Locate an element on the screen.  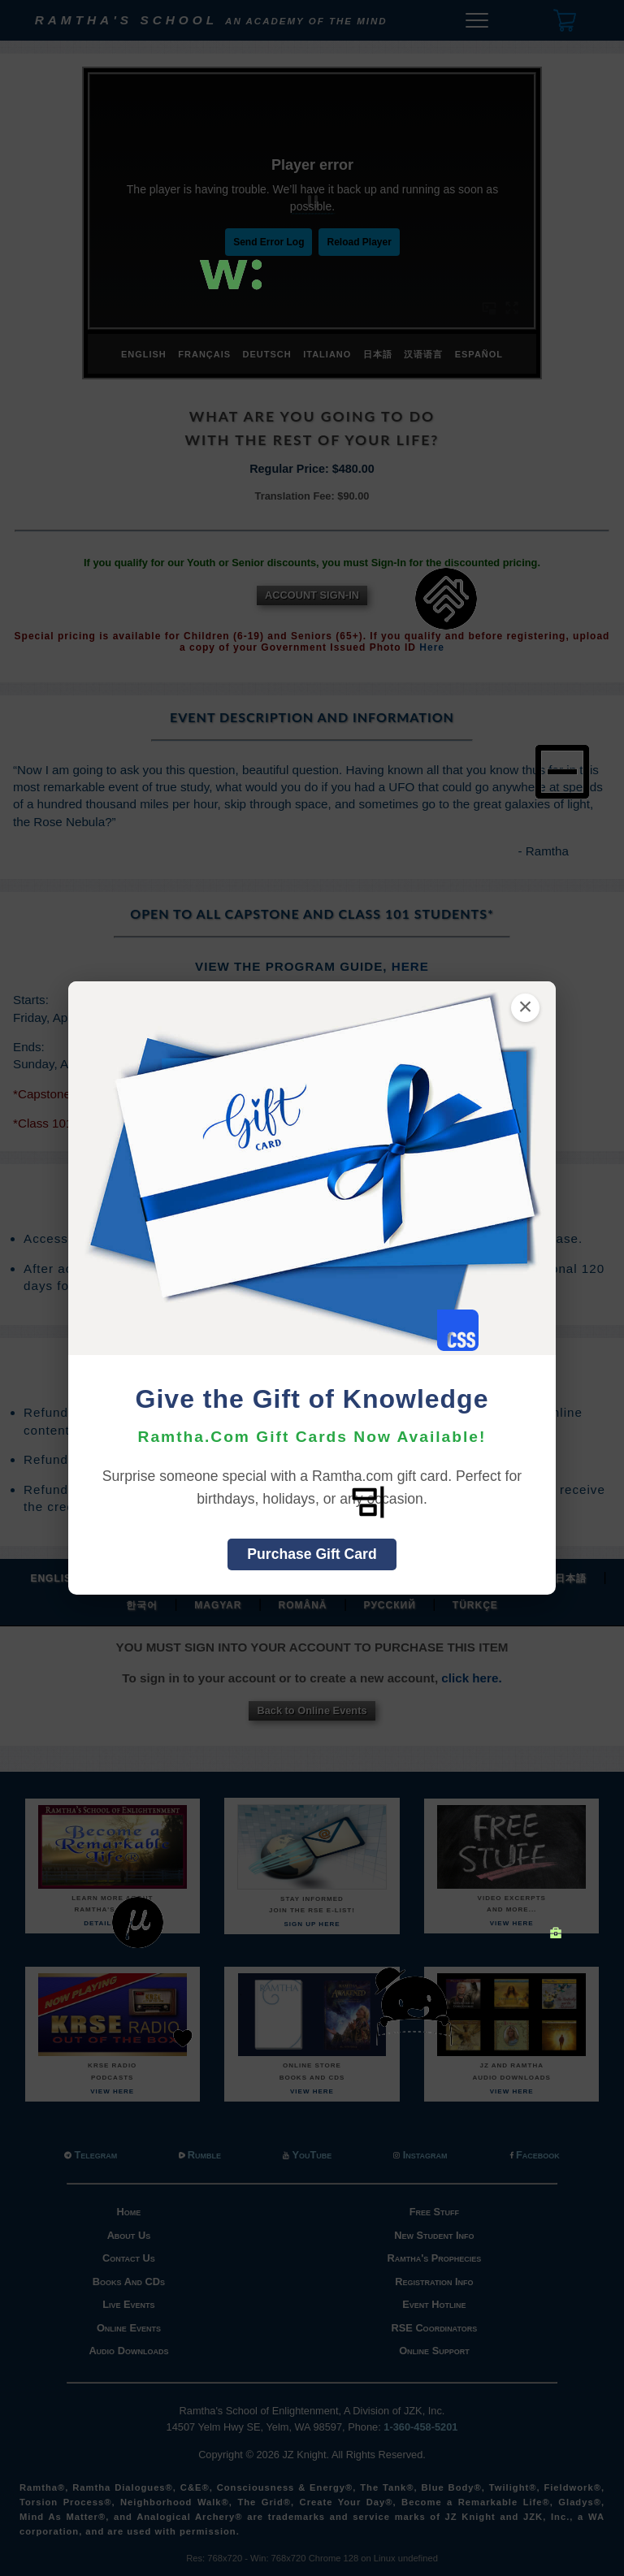
open the Tapas app is located at coordinates (414, 2007).